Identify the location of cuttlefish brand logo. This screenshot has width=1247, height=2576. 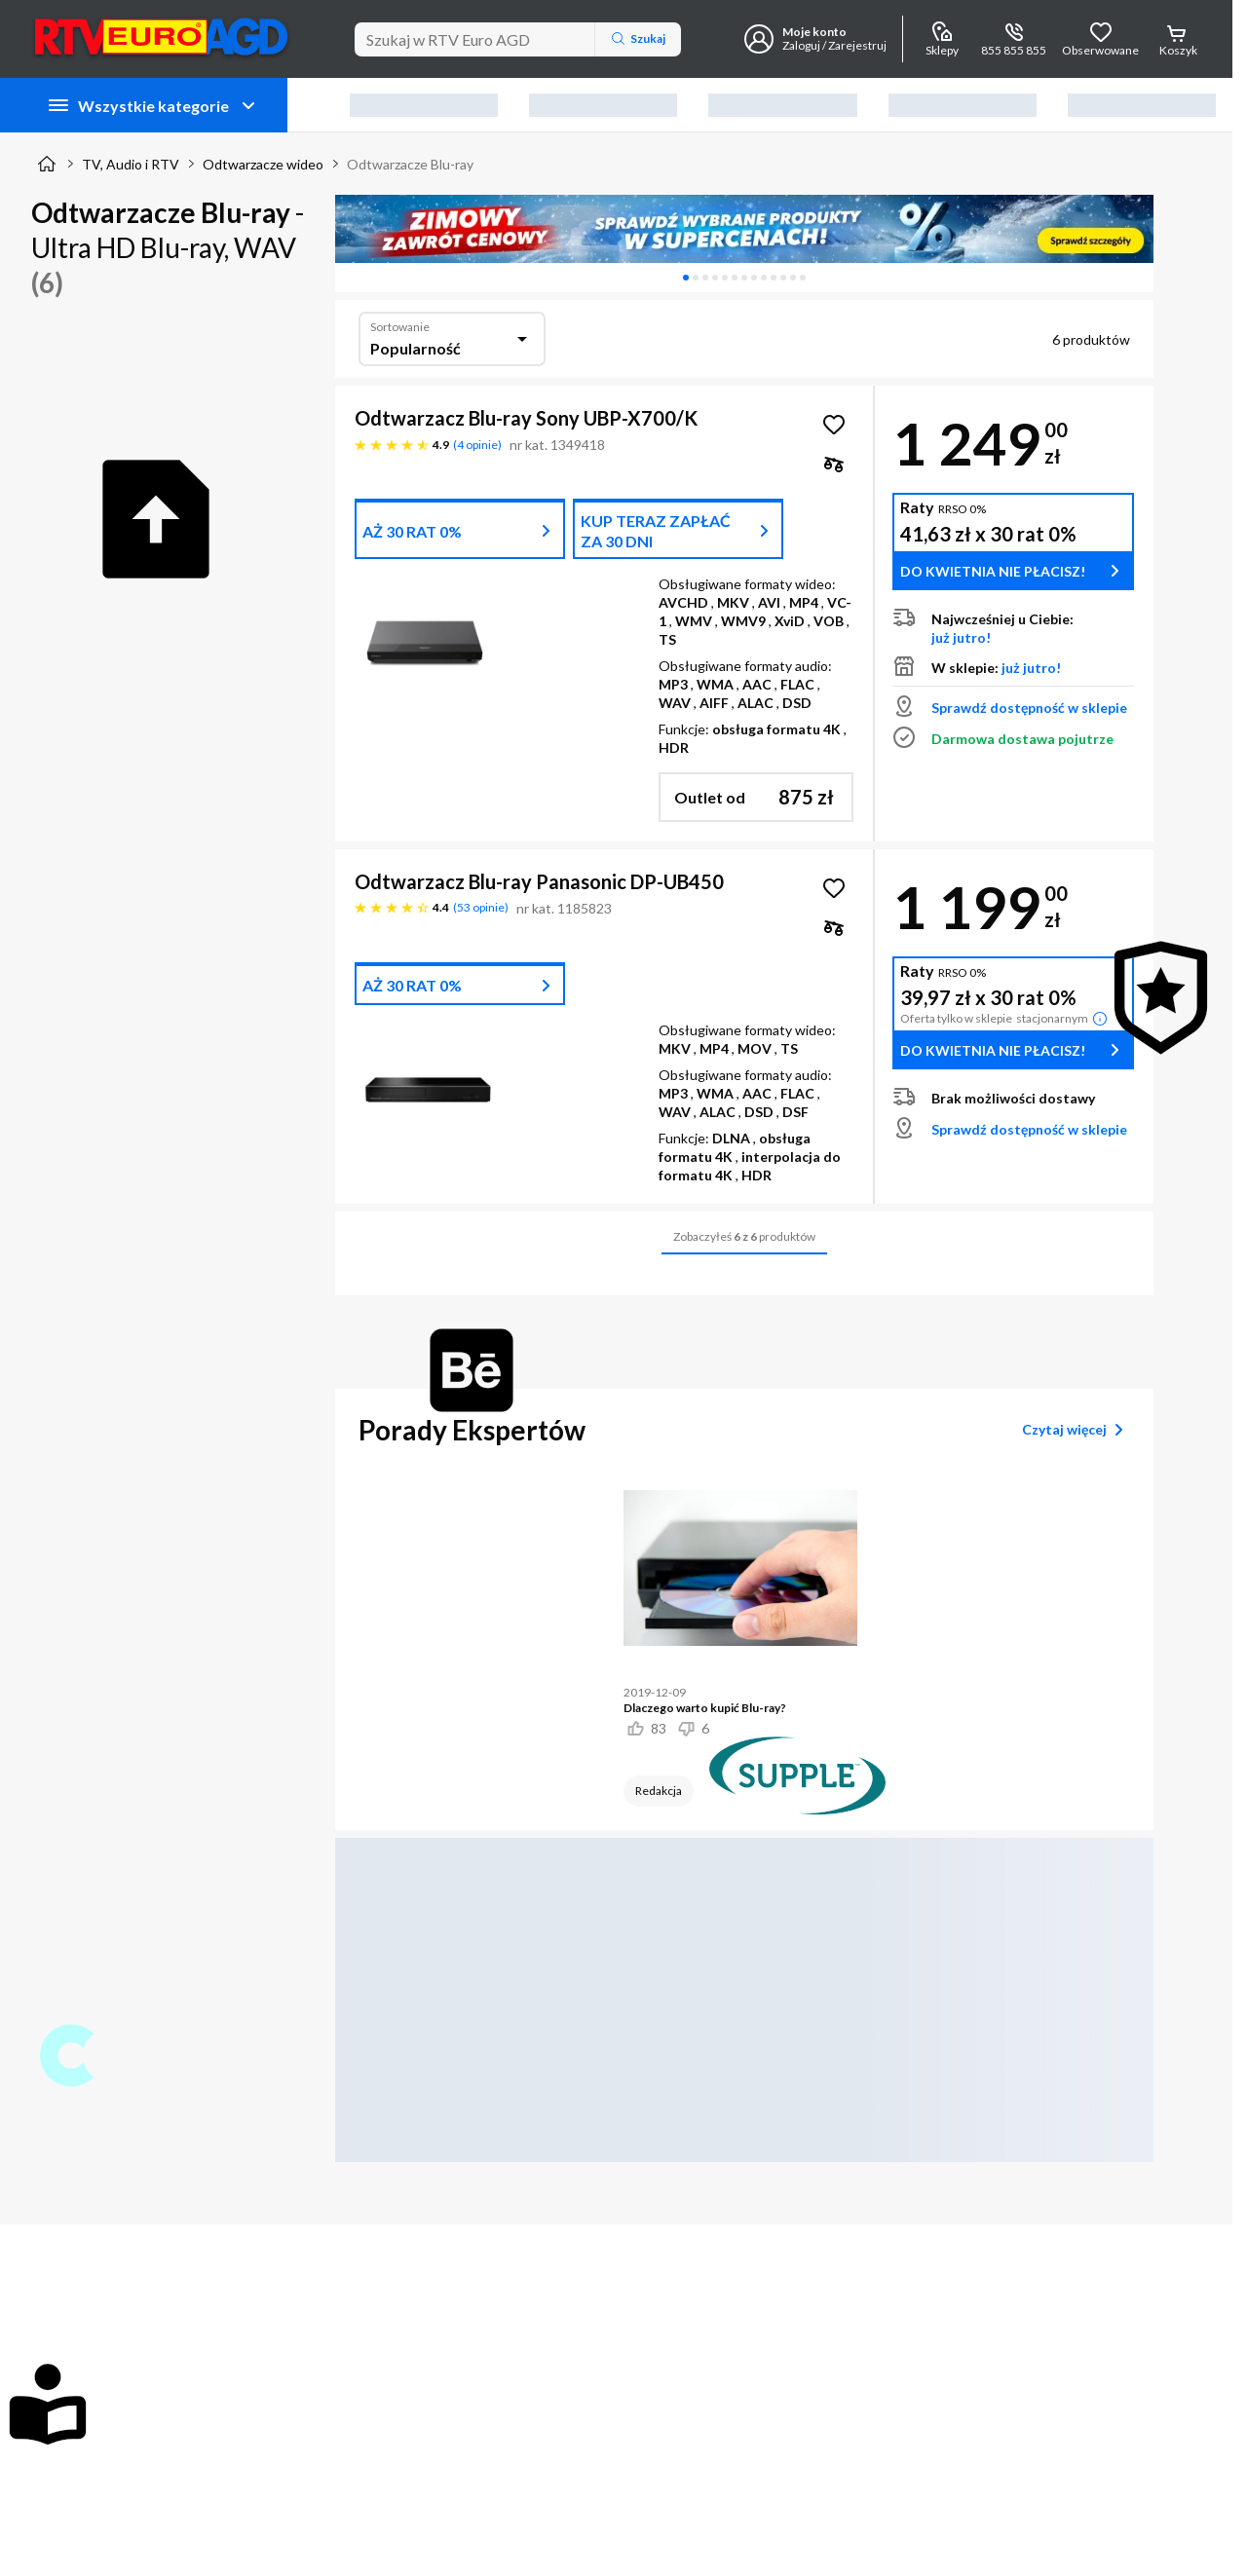
(67, 2055).